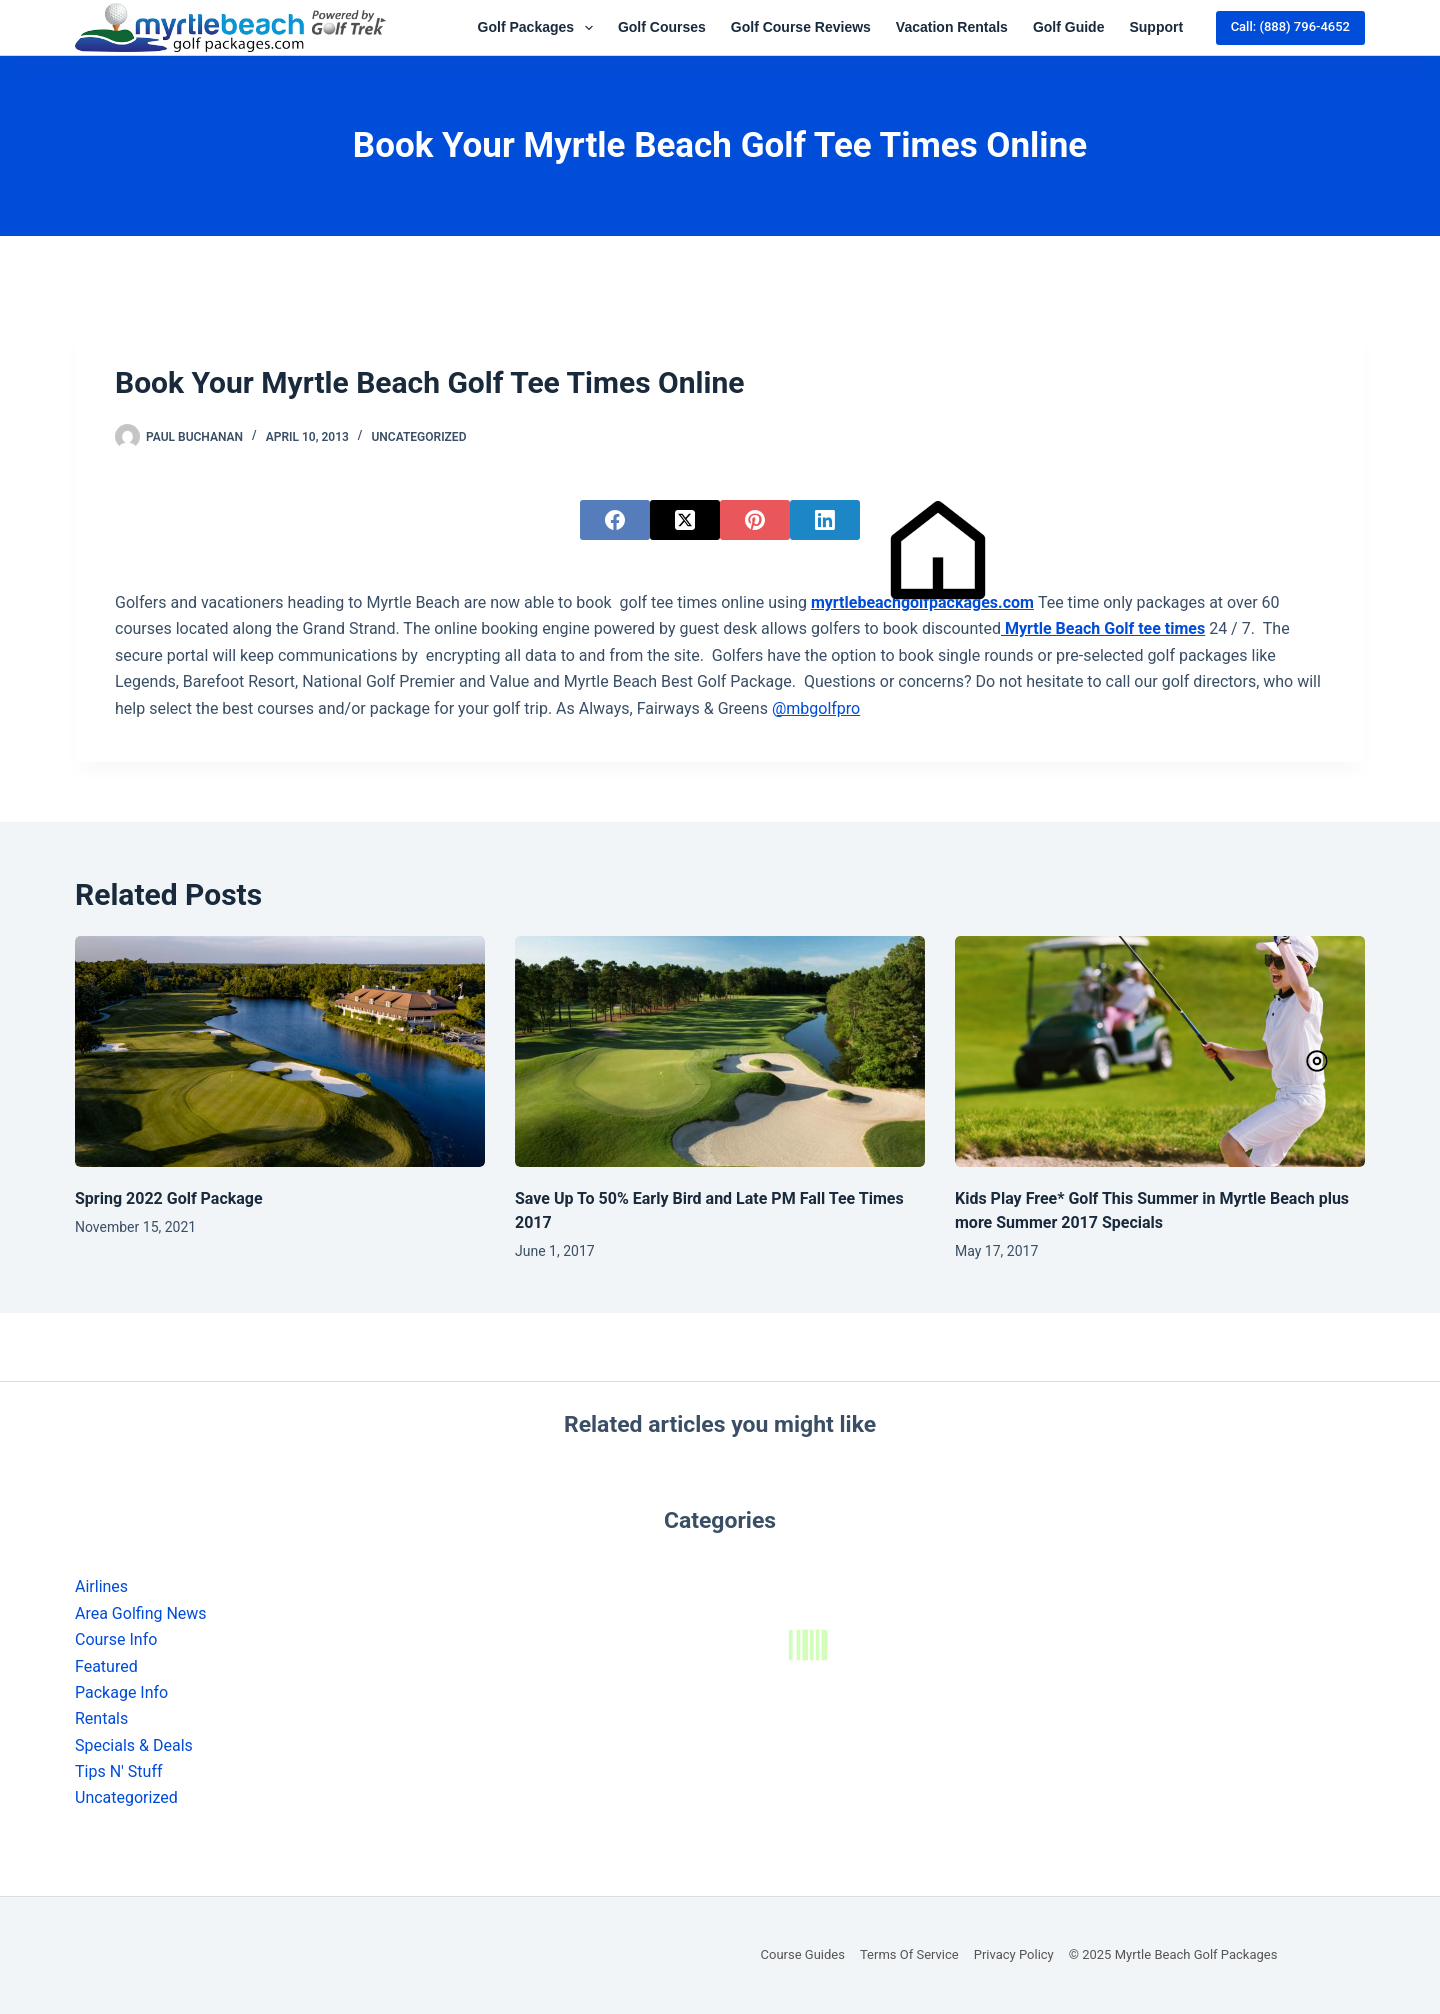 The height and width of the screenshot is (2014, 1440). I want to click on scan a barcode, so click(808, 1645).